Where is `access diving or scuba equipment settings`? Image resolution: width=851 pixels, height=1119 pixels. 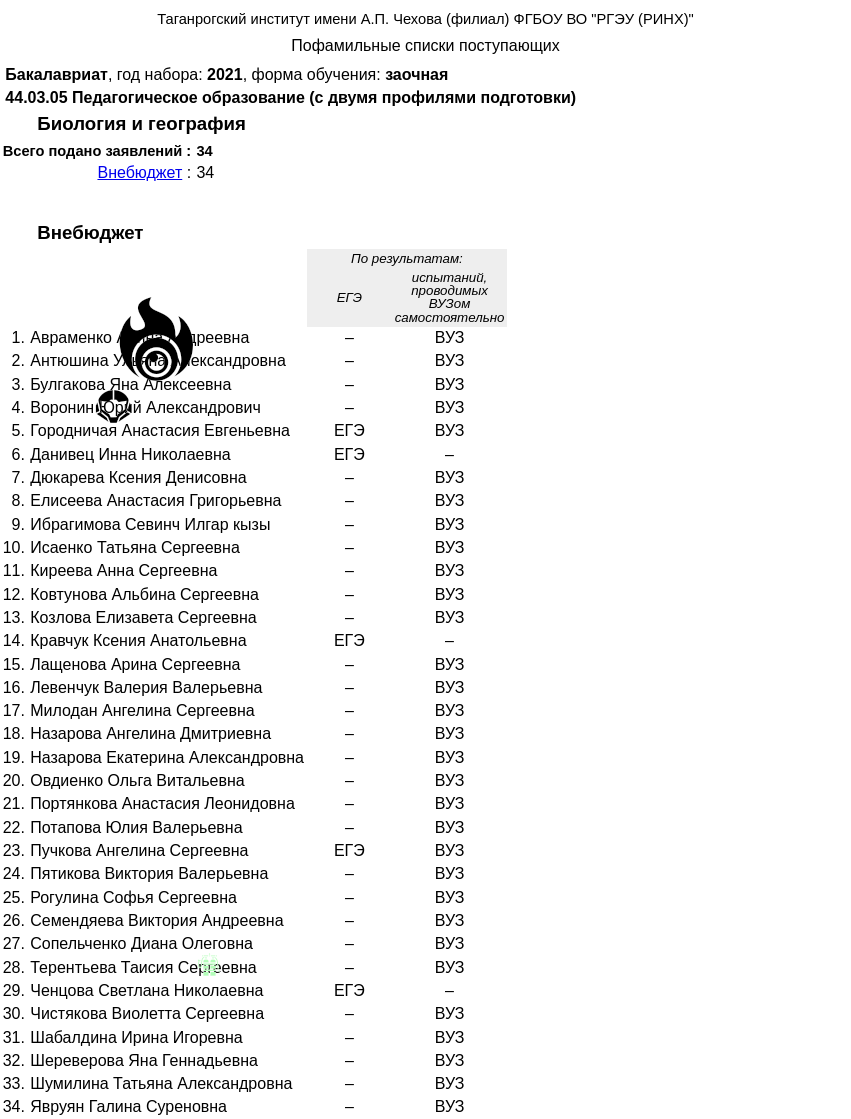
access diving or scuba equipment settings is located at coordinates (209, 964).